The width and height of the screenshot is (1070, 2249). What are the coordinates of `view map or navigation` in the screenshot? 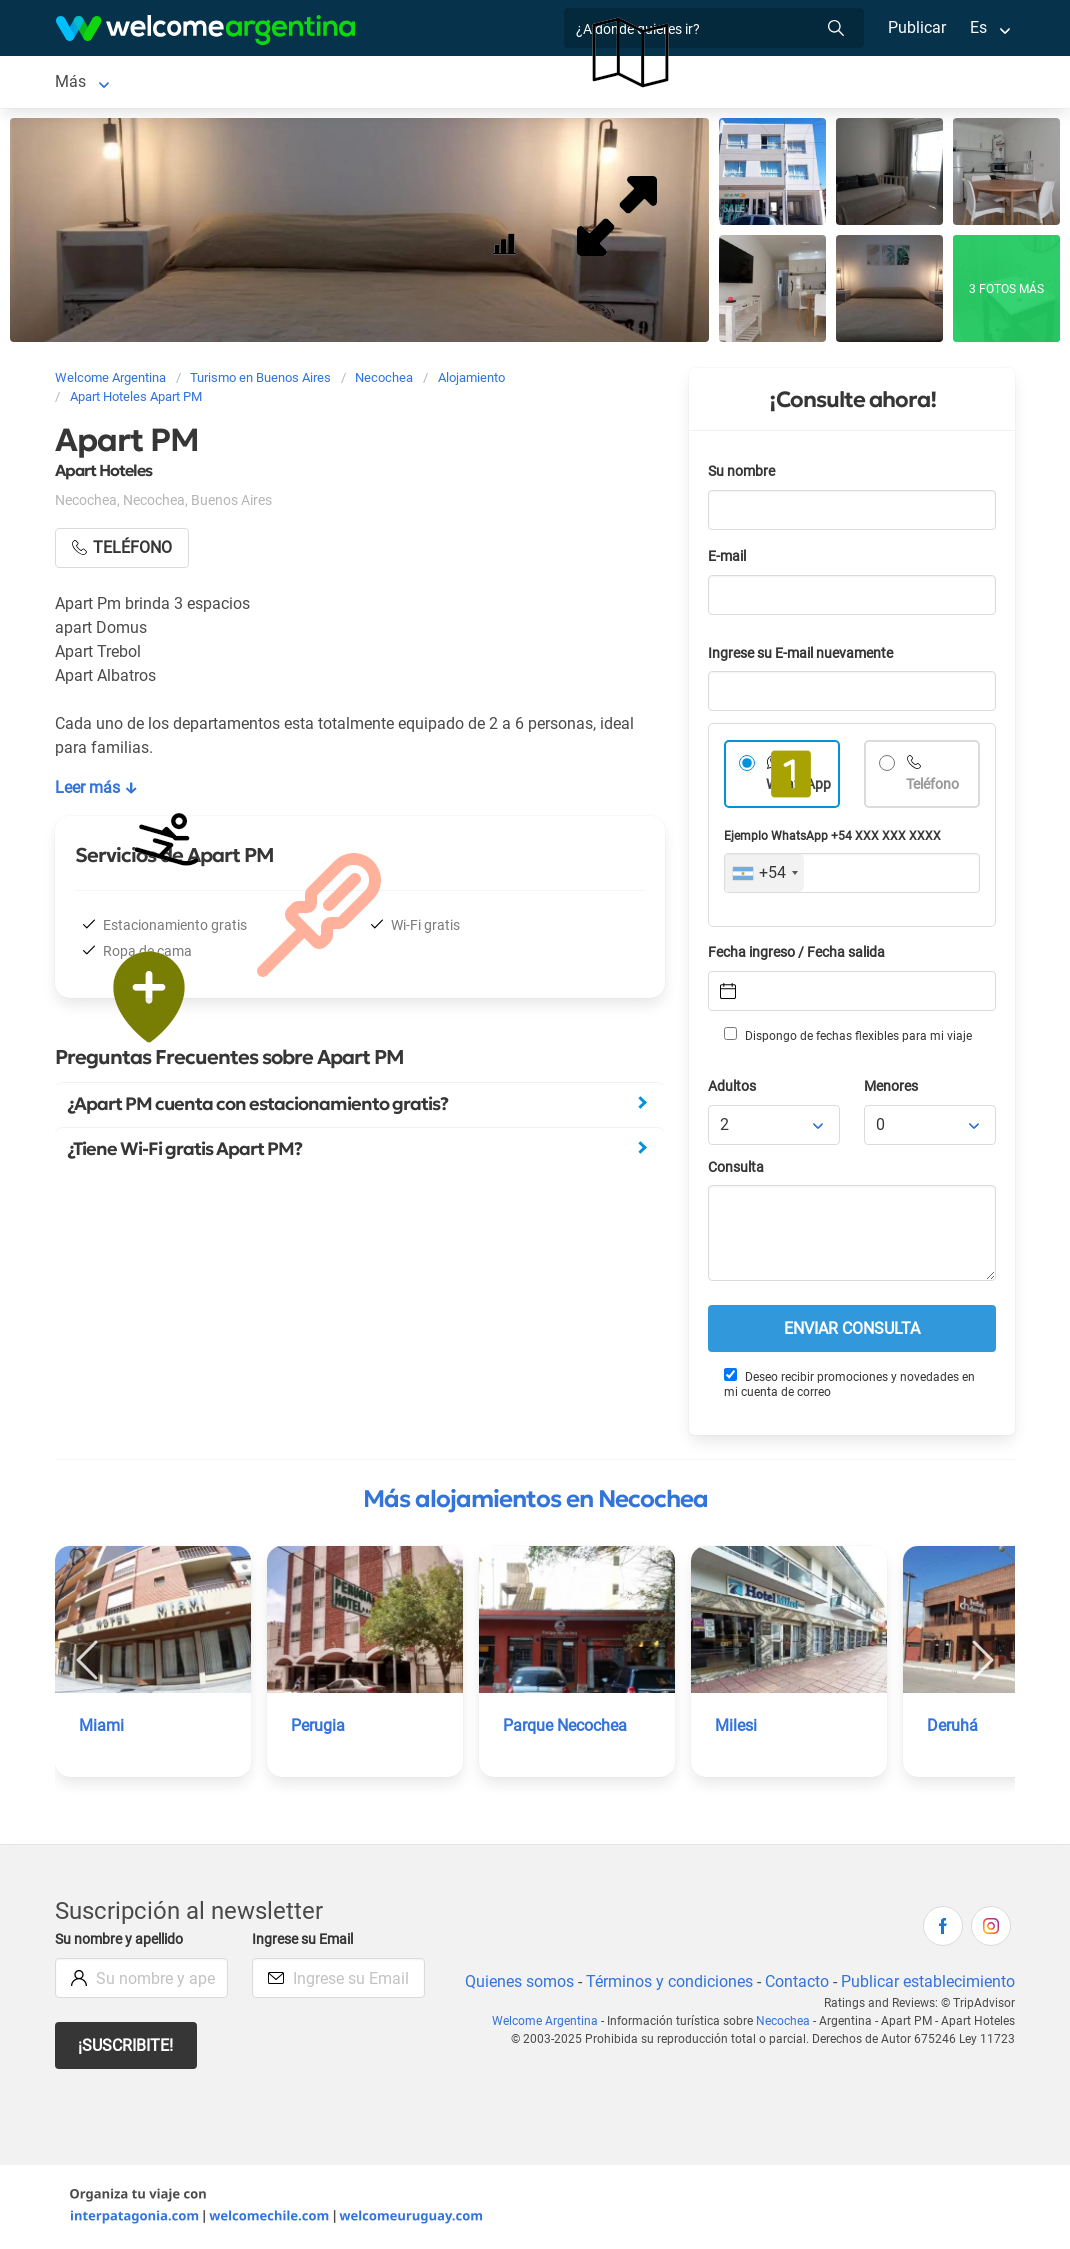 It's located at (630, 52).